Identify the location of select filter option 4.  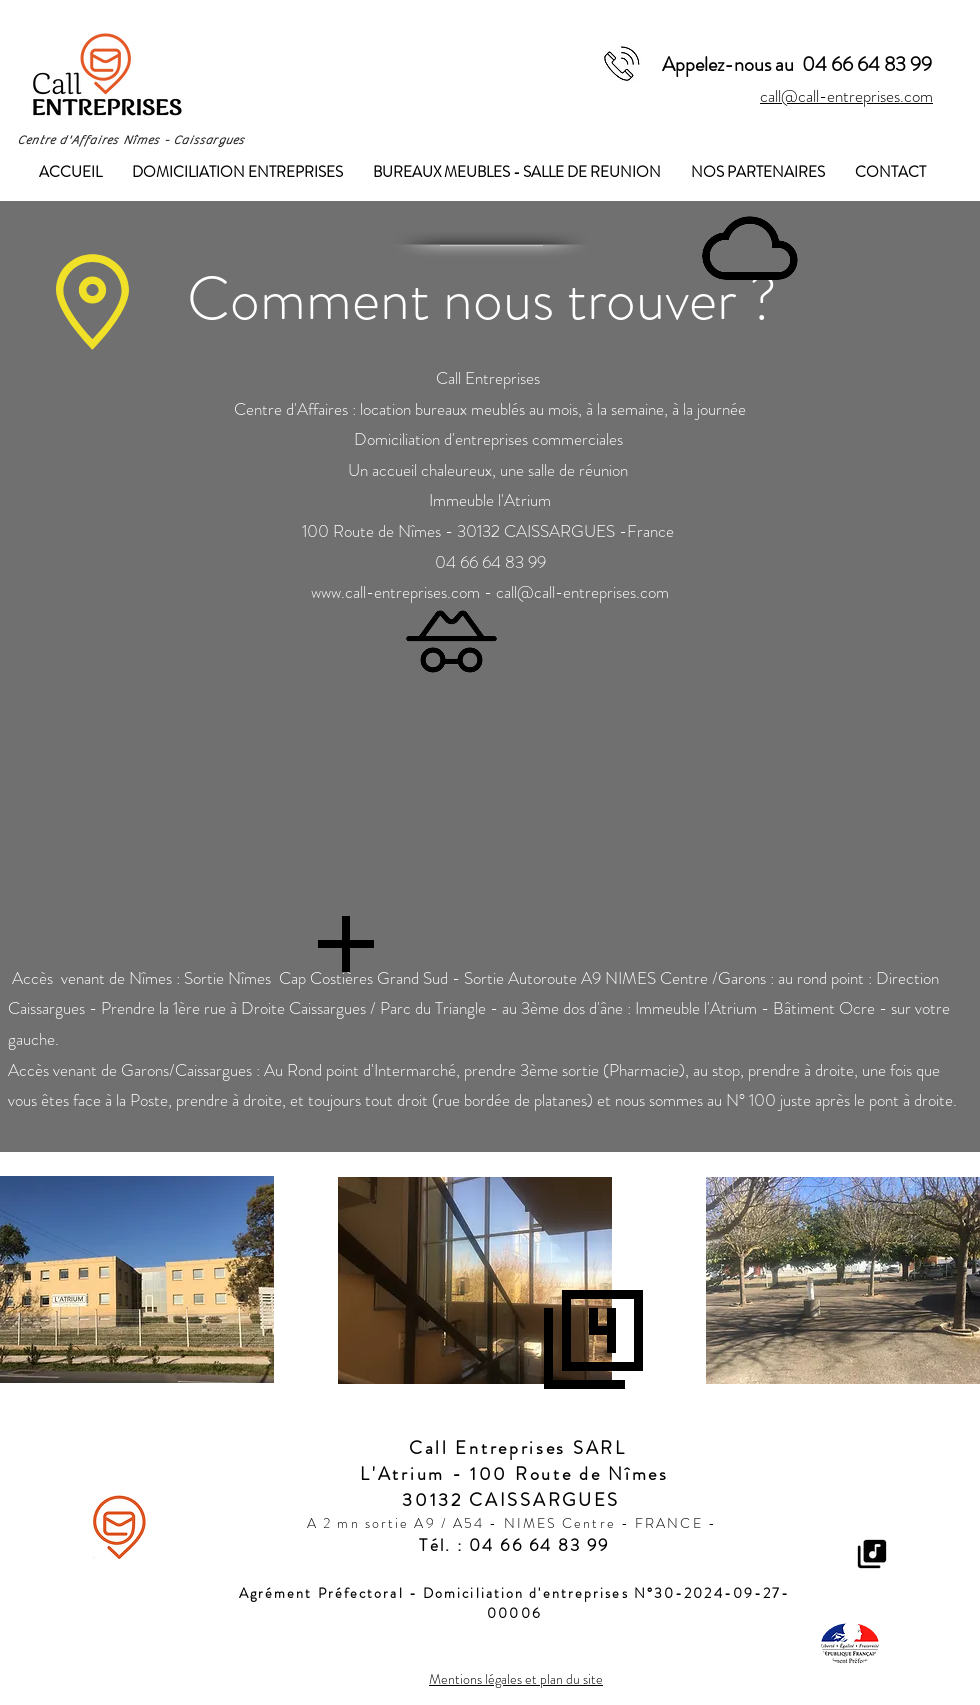
(593, 1339).